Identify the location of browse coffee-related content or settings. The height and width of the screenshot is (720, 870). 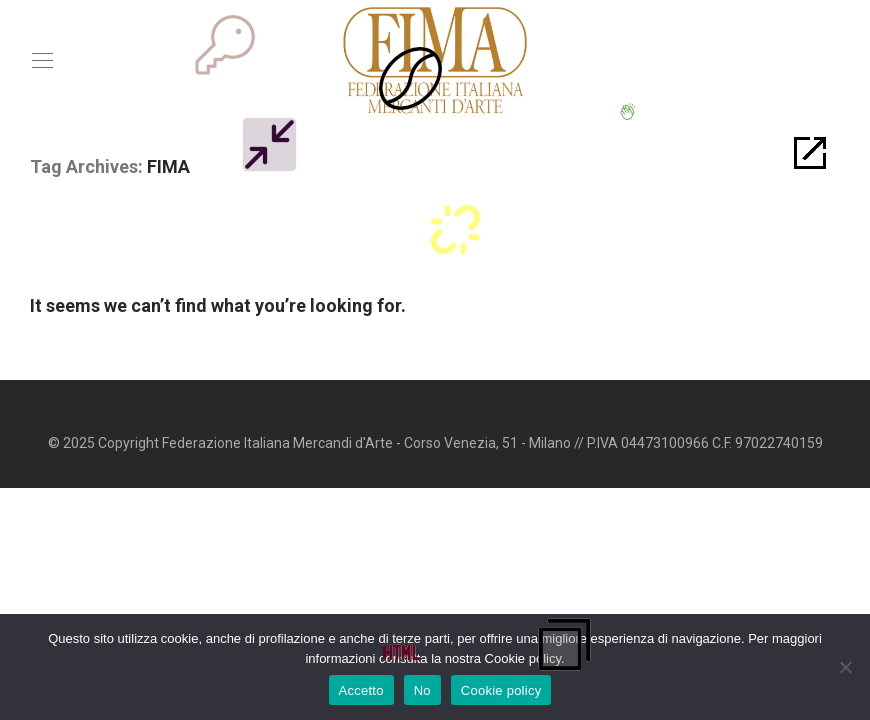
(410, 78).